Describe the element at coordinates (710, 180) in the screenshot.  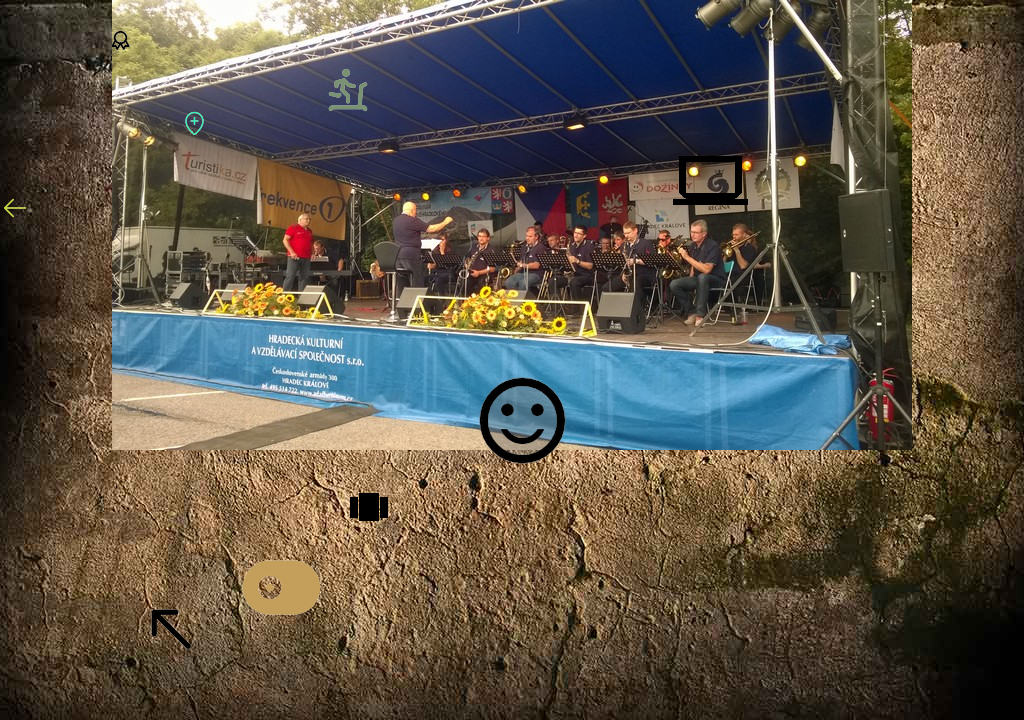
I see `access desktop or computer settings` at that location.